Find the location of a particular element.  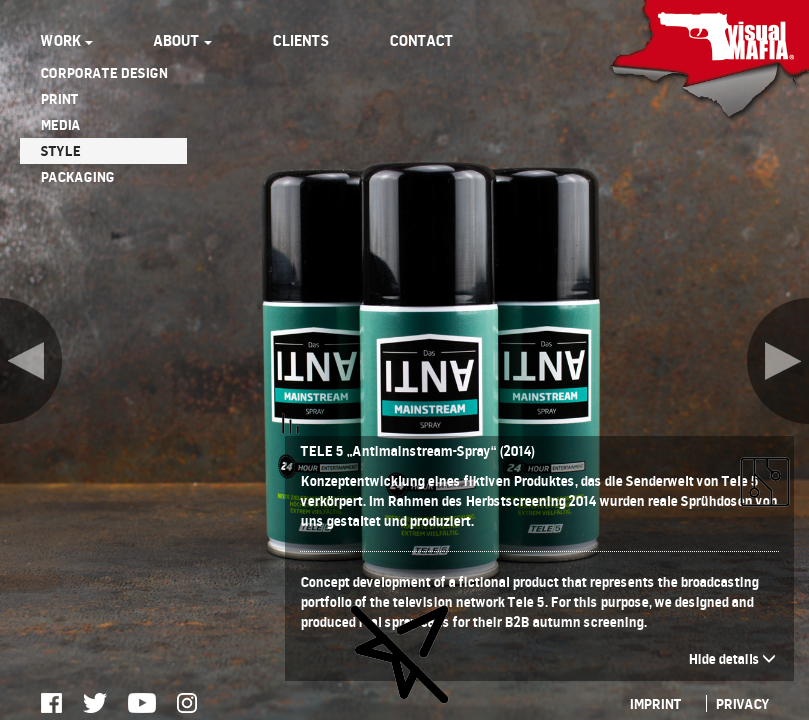

navigation or GPS is currently disabled is located at coordinates (399, 654).